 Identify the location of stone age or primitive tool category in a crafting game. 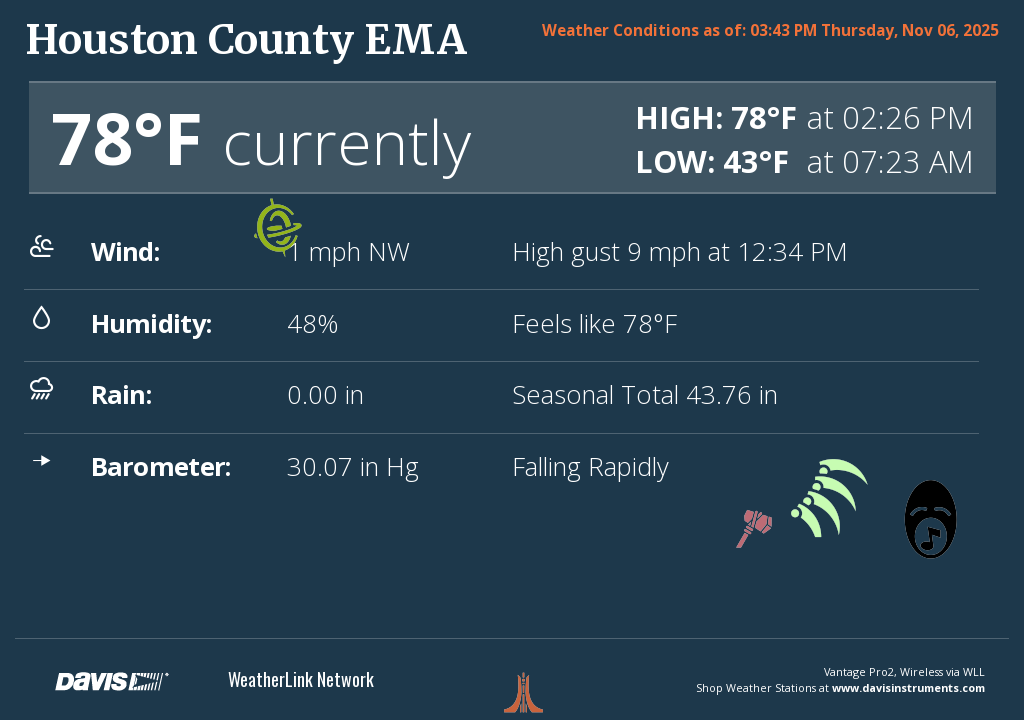
(754, 528).